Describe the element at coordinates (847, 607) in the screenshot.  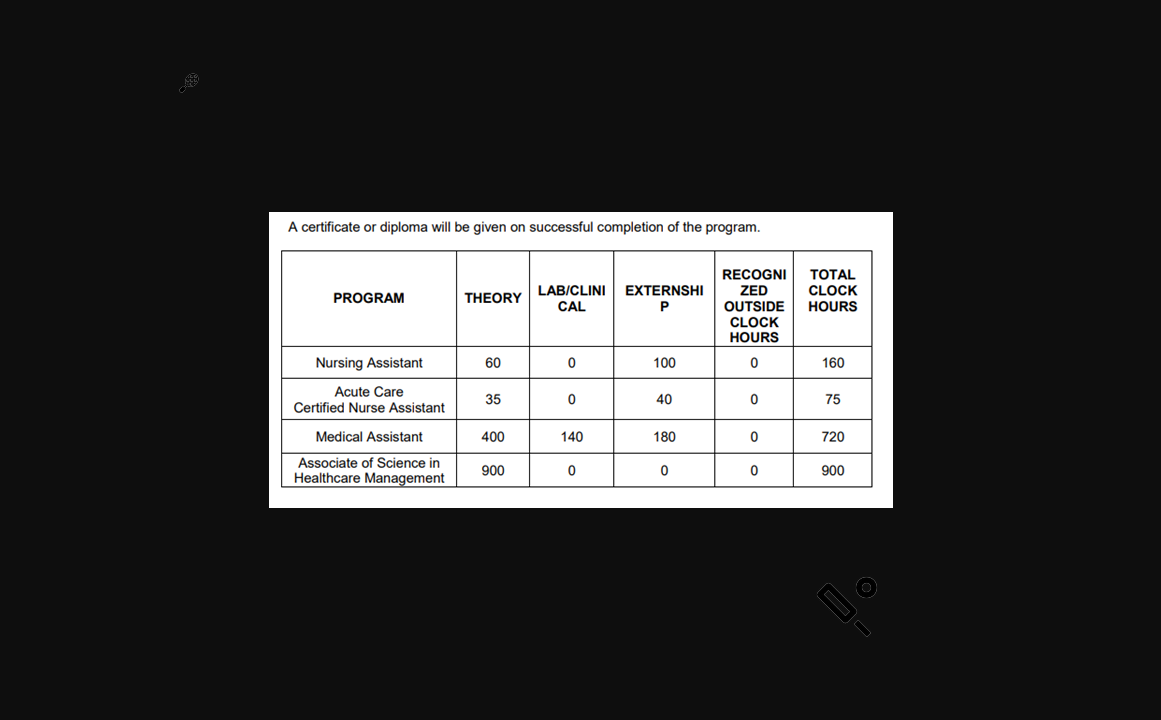
I see `access cricket scores or sports updates` at that location.